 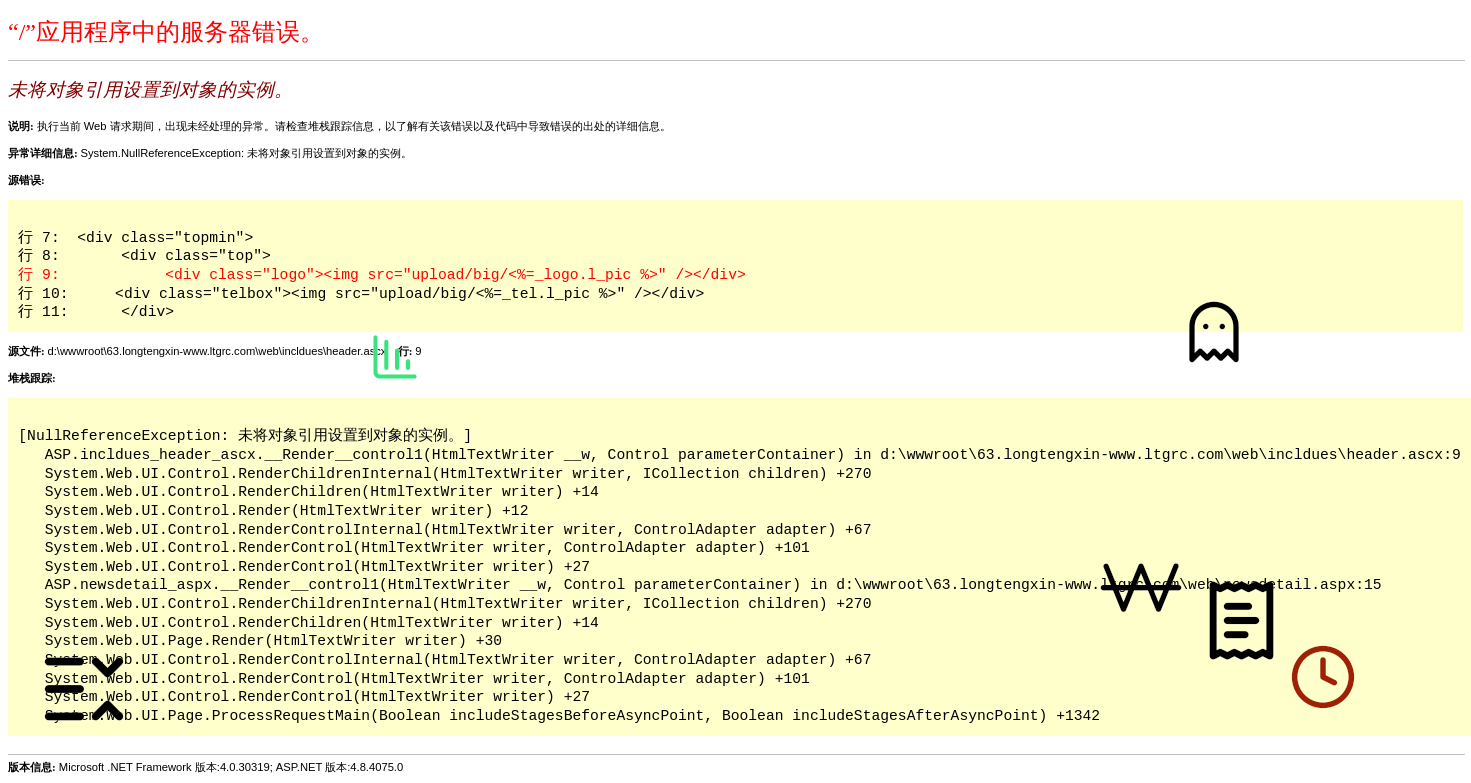 What do you see at coordinates (1214, 332) in the screenshot?
I see `toggle incognito or ghost mode` at bounding box center [1214, 332].